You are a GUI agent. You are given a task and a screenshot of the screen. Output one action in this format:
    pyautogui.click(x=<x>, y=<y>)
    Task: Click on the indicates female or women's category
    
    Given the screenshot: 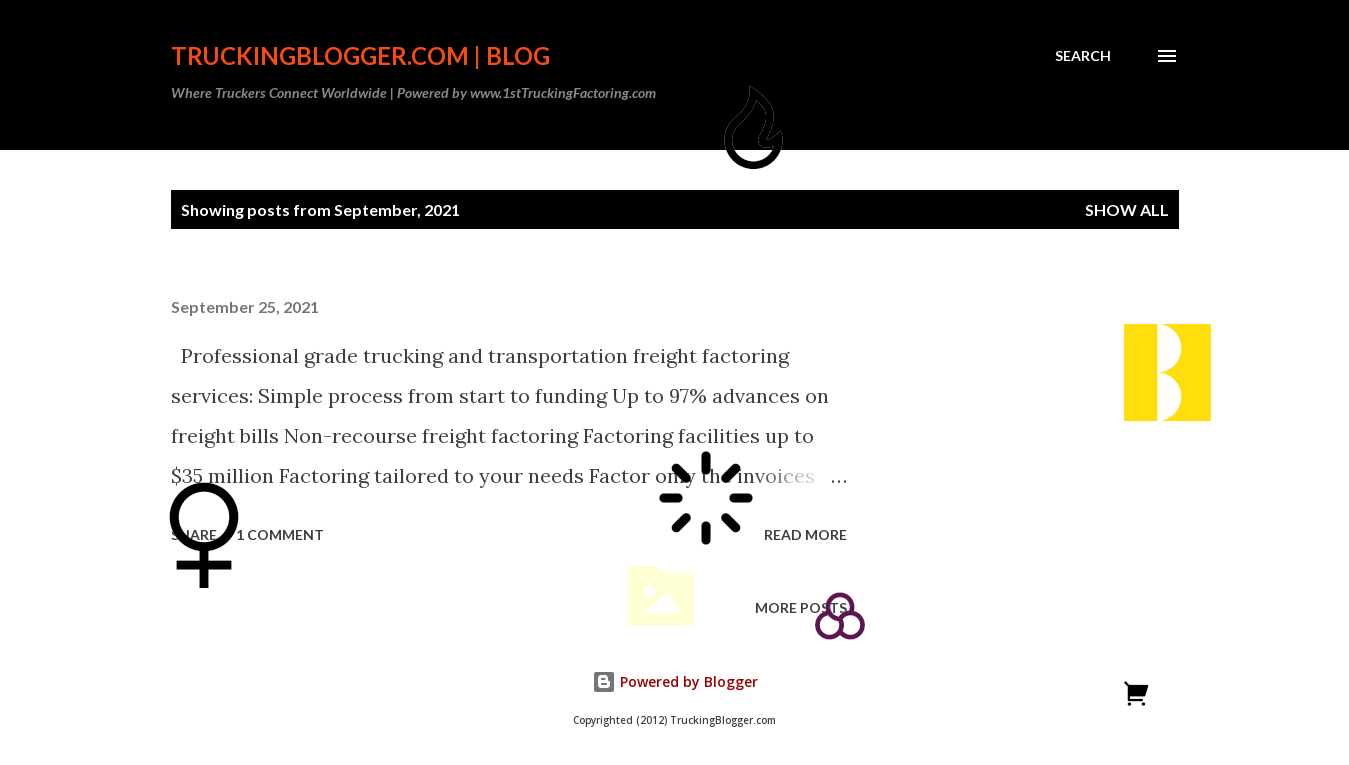 What is the action you would take?
    pyautogui.click(x=204, y=533)
    